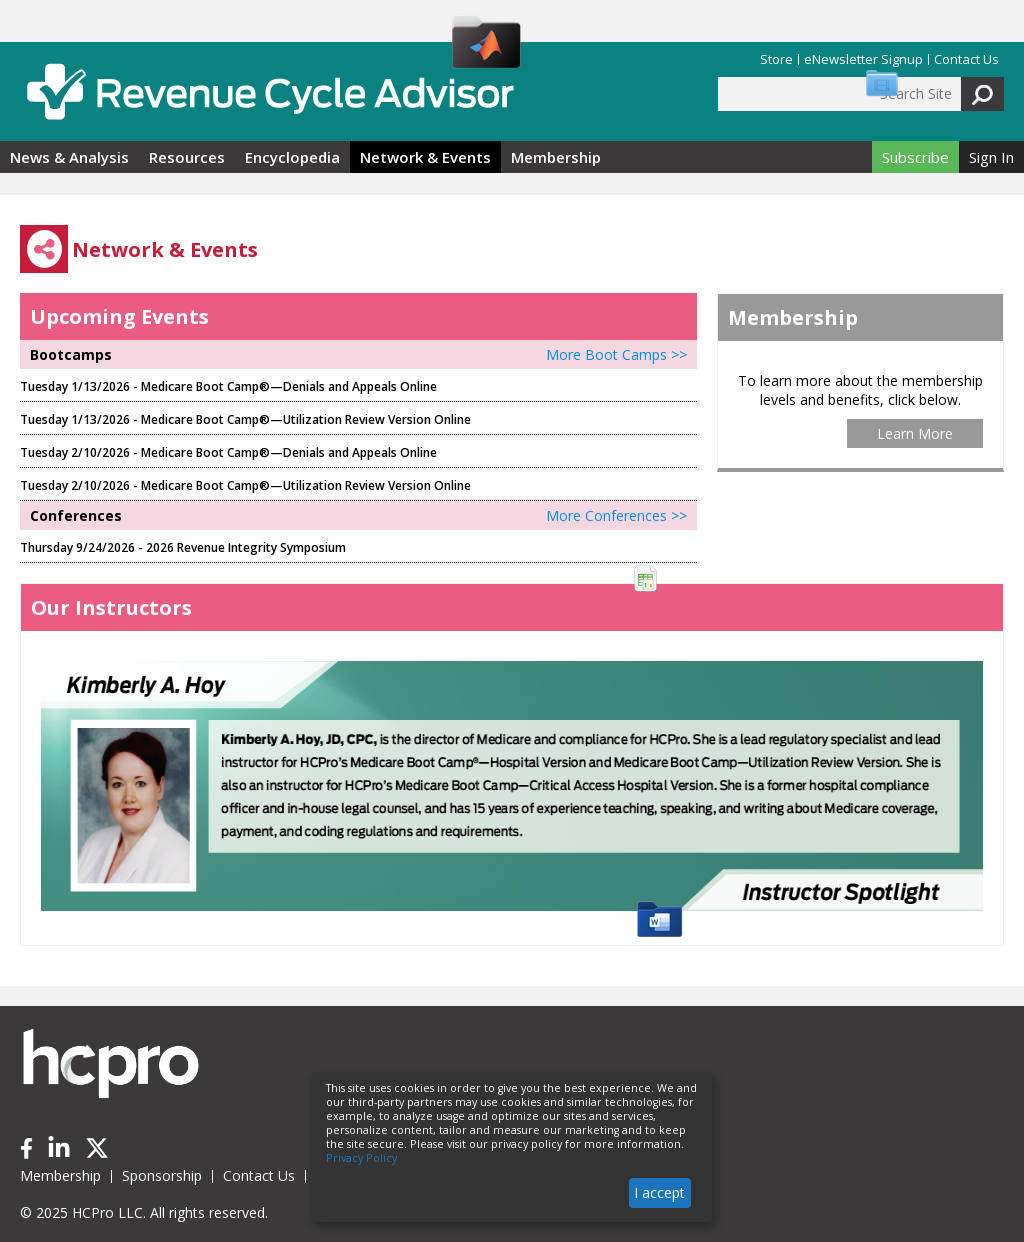  What do you see at coordinates (645, 578) in the screenshot?
I see `openoffice calc spreadsheet file` at bounding box center [645, 578].